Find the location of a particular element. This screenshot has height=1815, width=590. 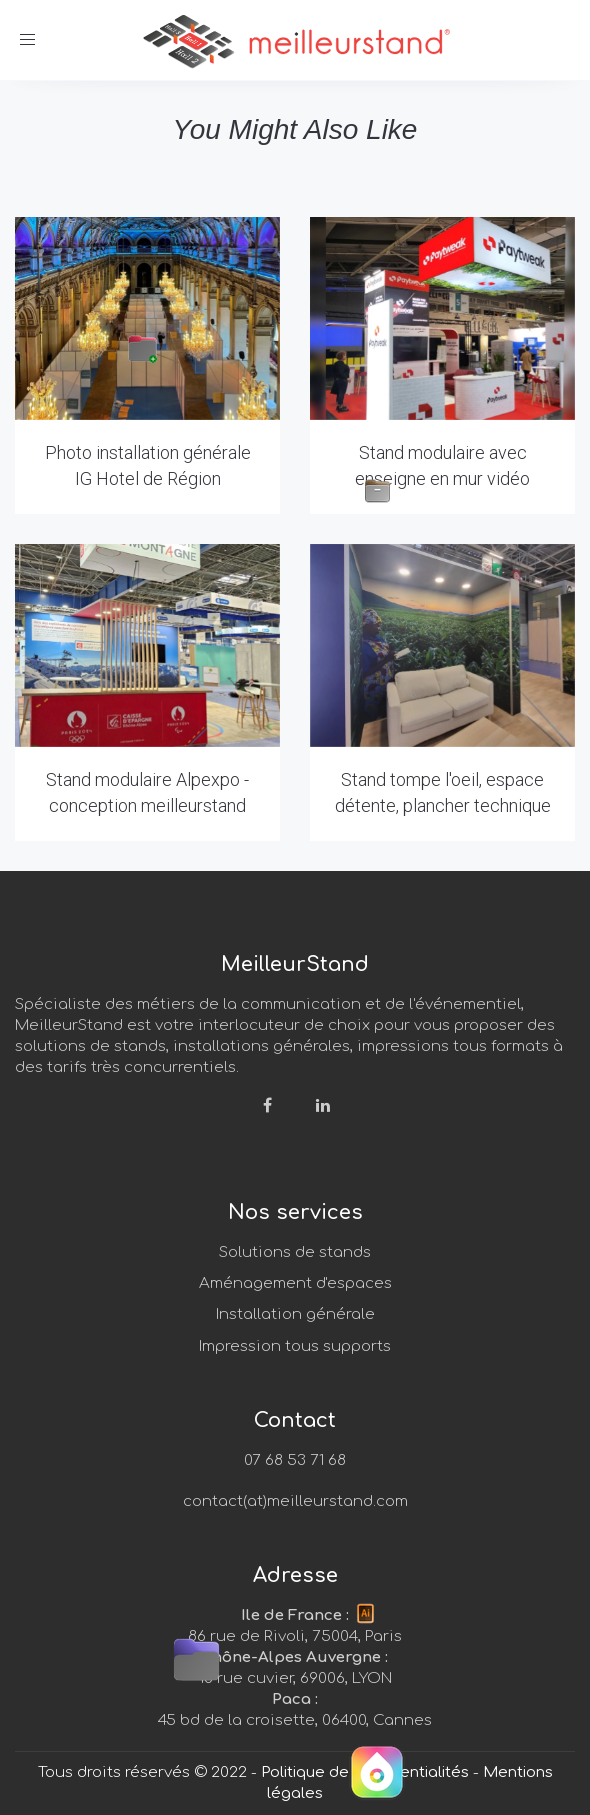

view contents of an open folder is located at coordinates (196, 1659).